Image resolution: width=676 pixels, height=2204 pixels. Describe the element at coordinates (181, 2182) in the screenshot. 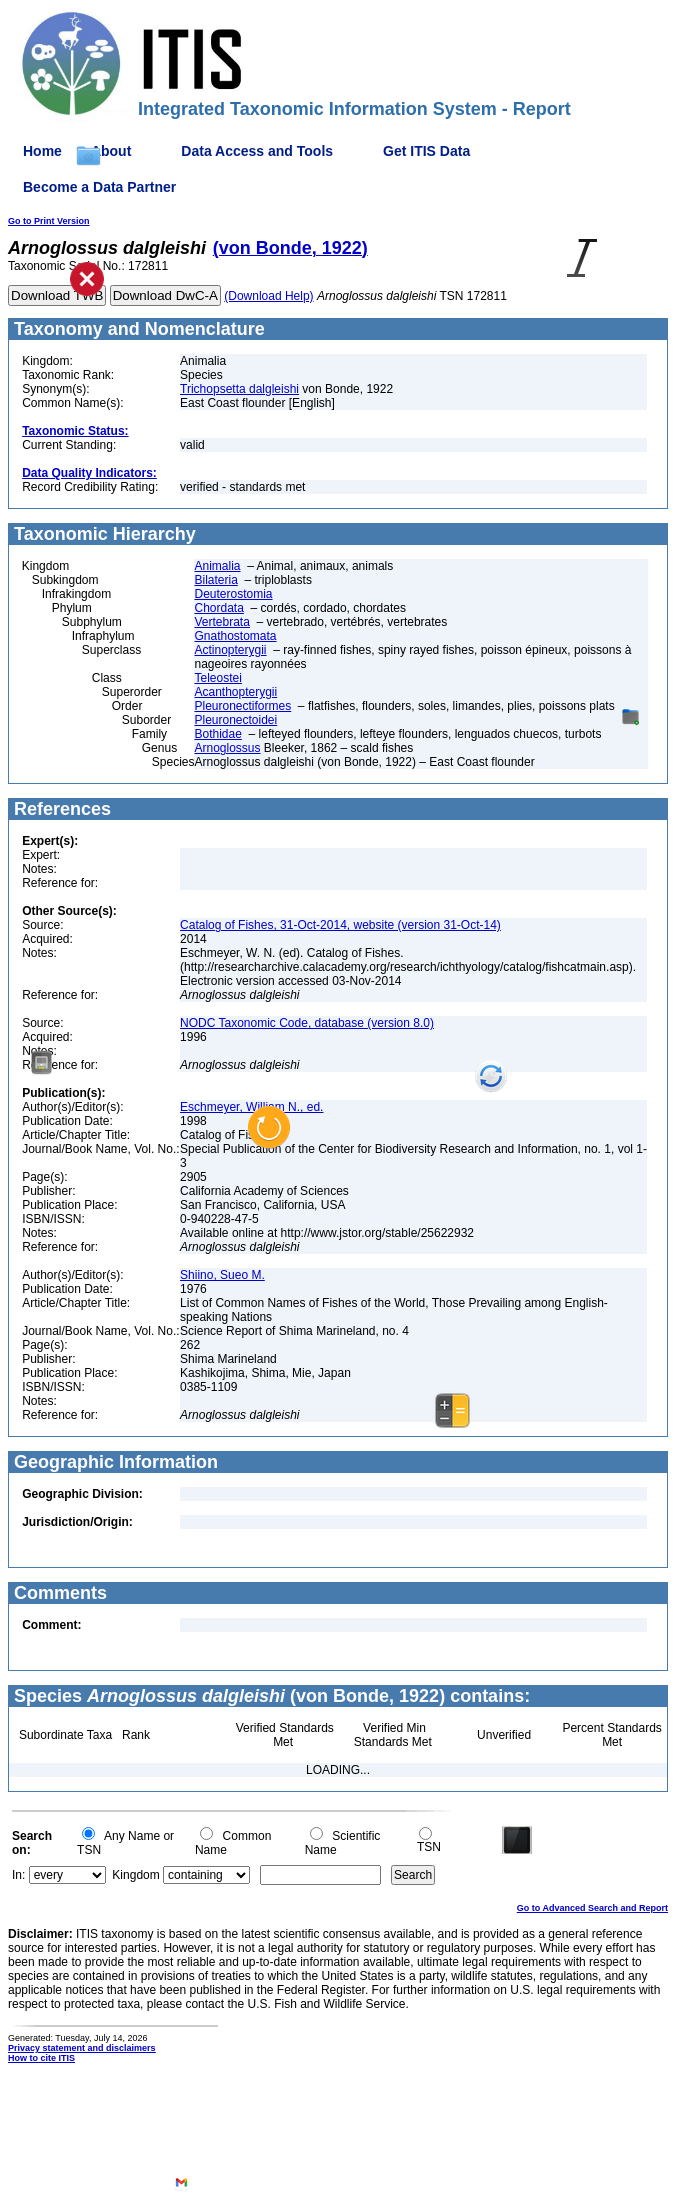

I see `open Gmail email app` at that location.